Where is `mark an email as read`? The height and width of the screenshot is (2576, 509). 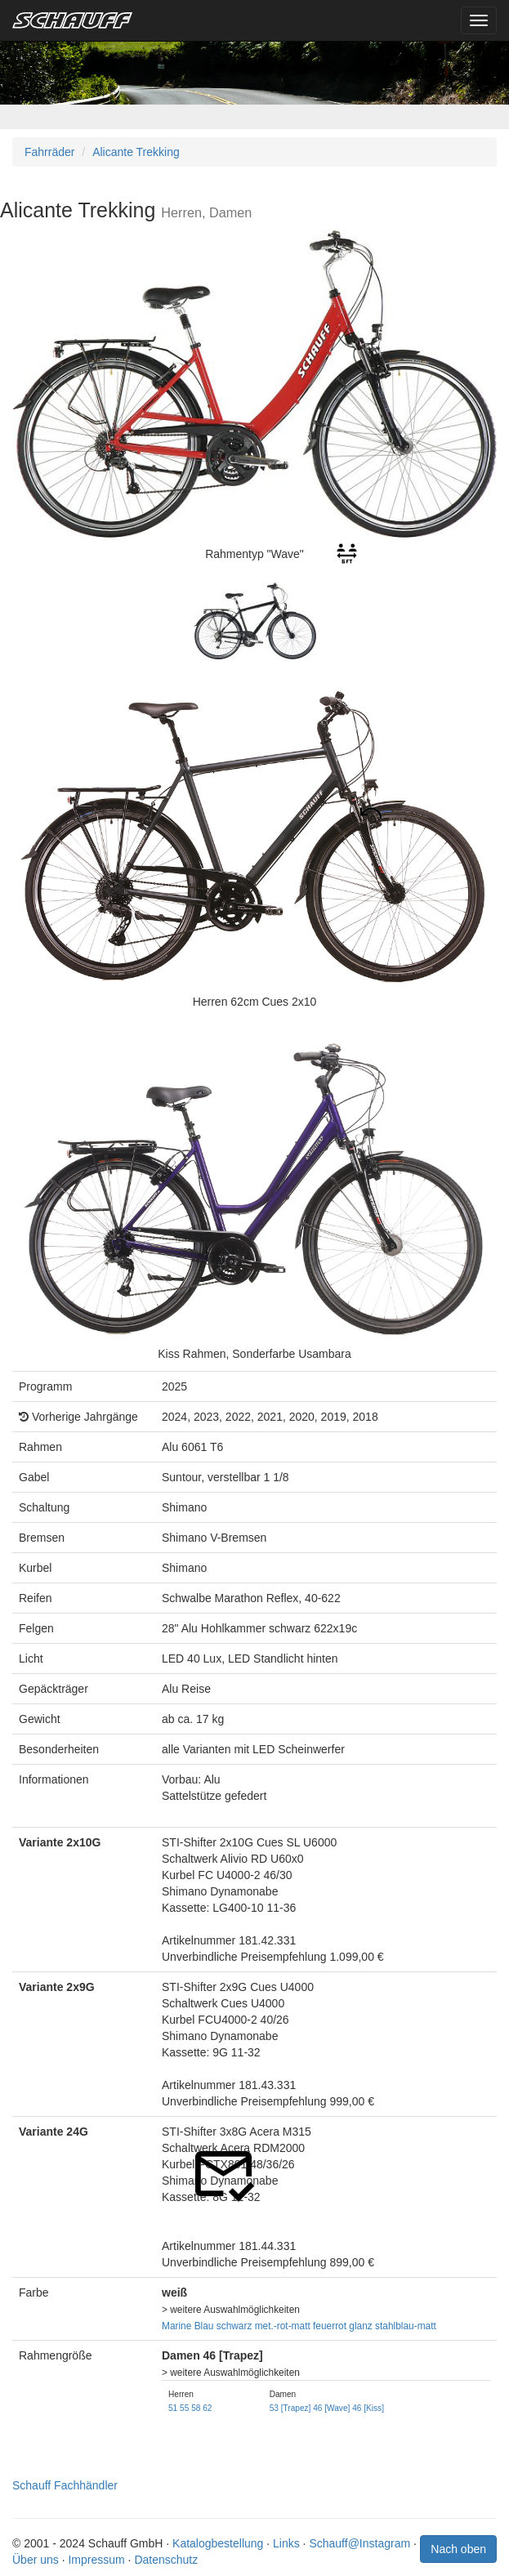
mark an email as read is located at coordinates (223, 2173).